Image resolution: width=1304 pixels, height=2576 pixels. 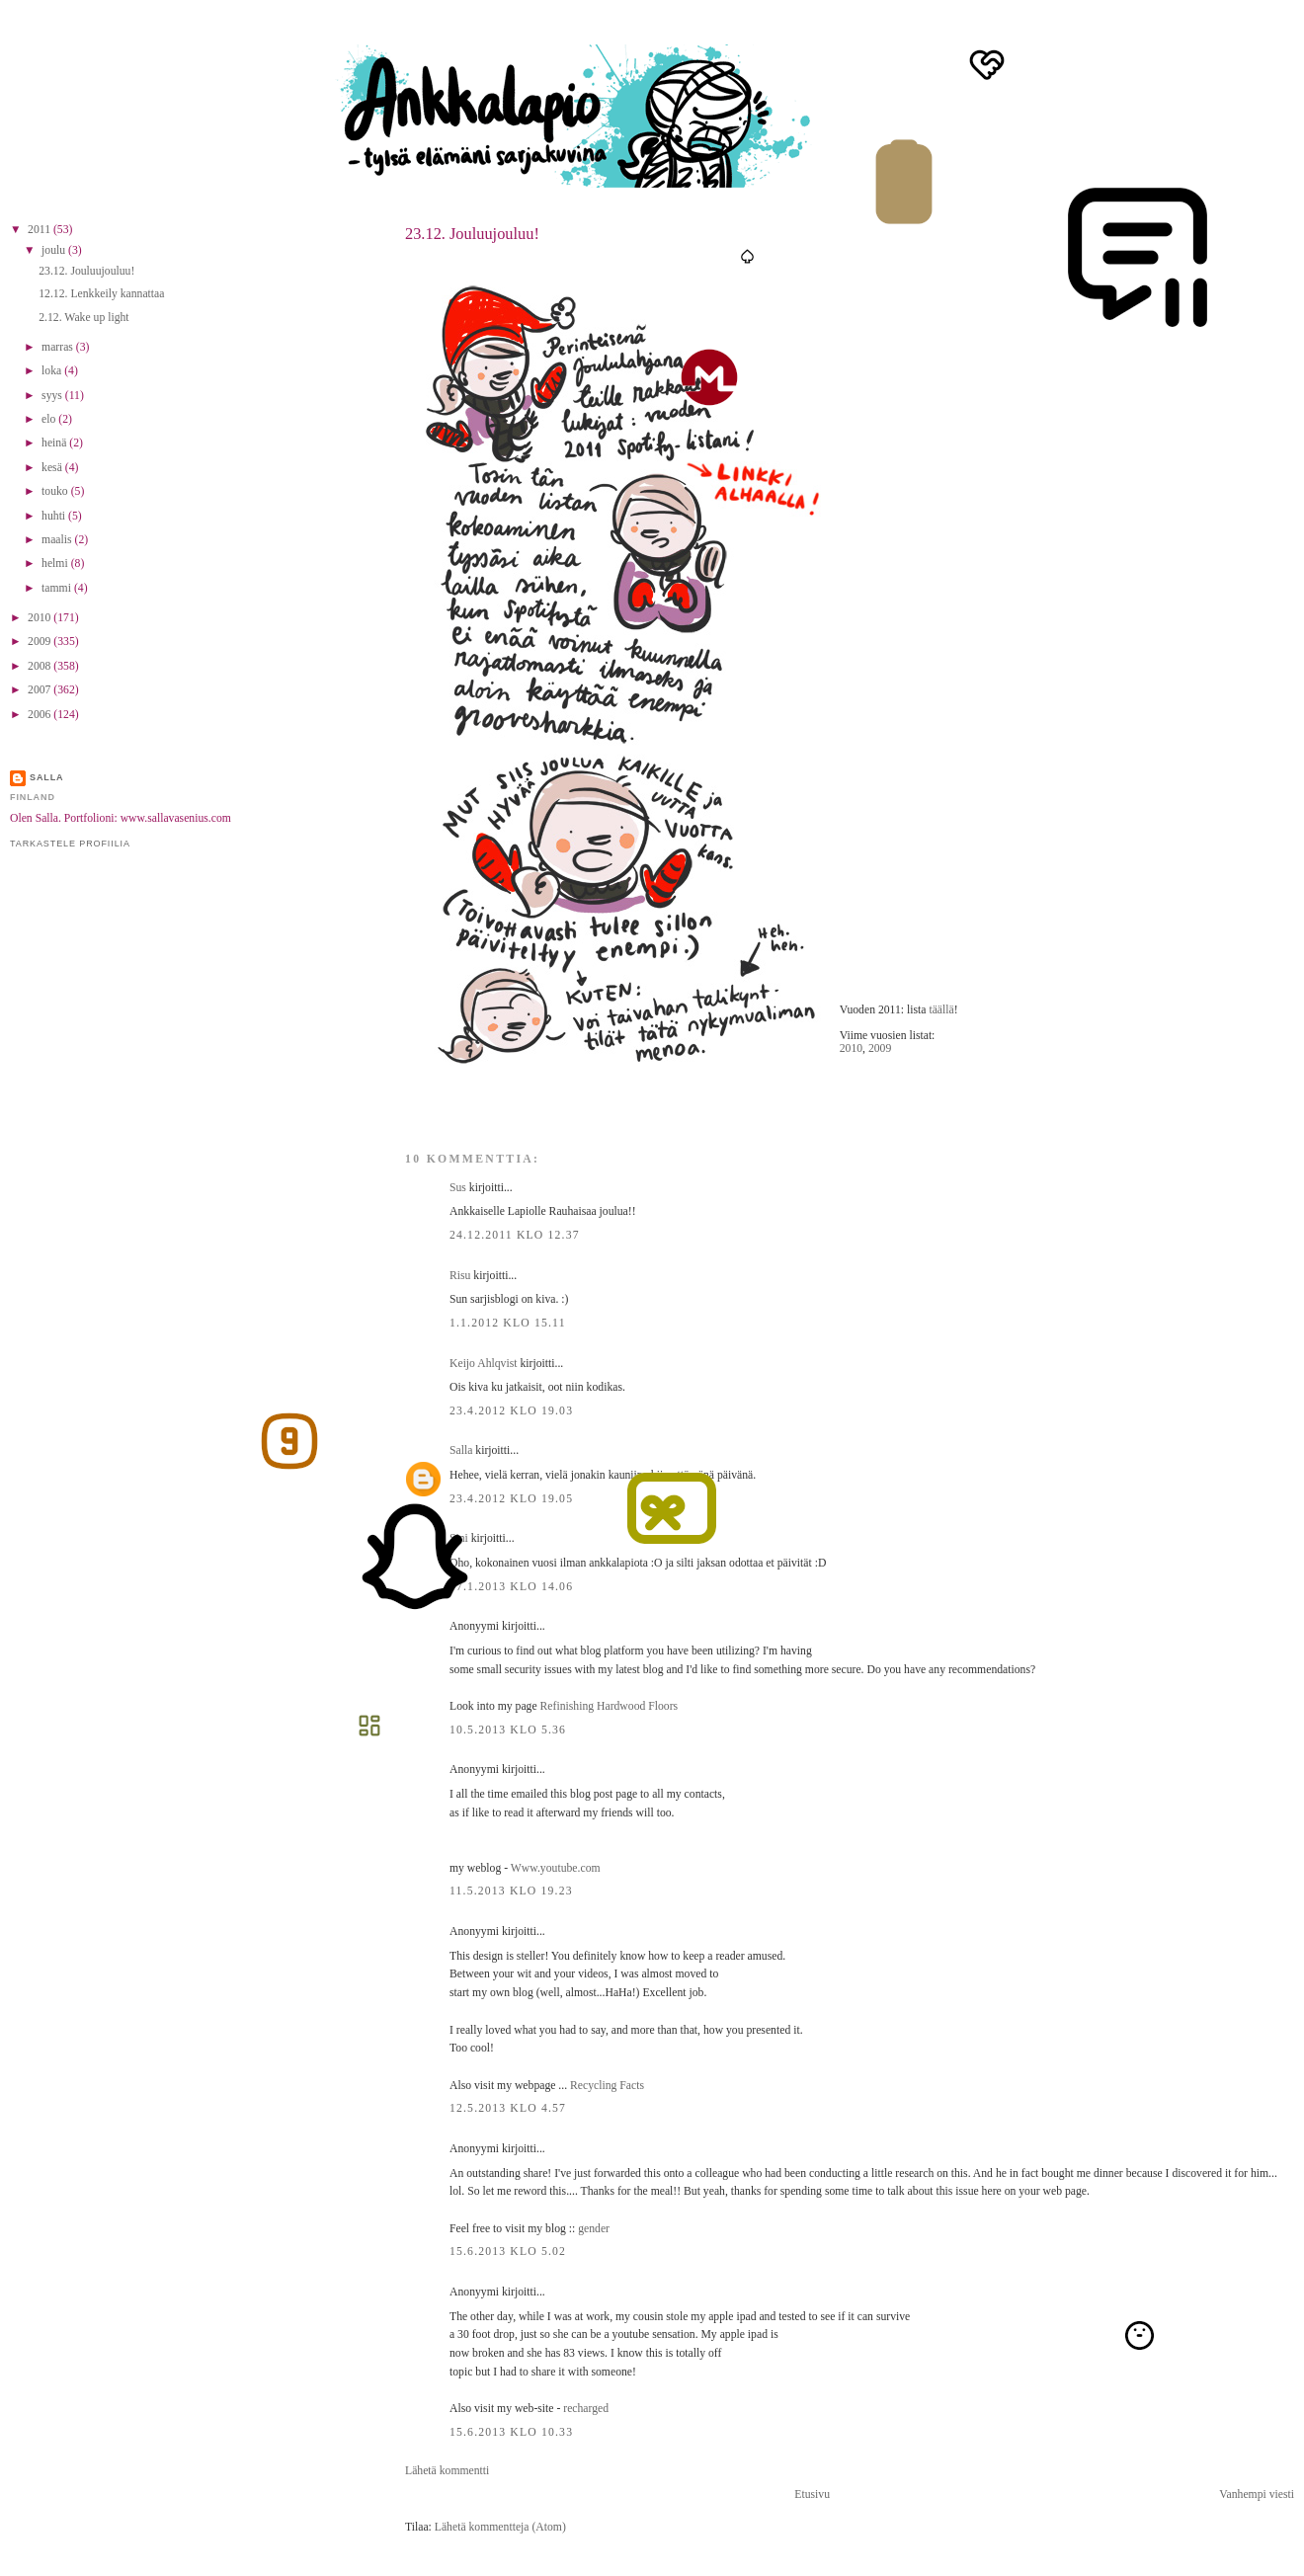 What do you see at coordinates (672, 1508) in the screenshot?
I see `access gift card balance or details` at bounding box center [672, 1508].